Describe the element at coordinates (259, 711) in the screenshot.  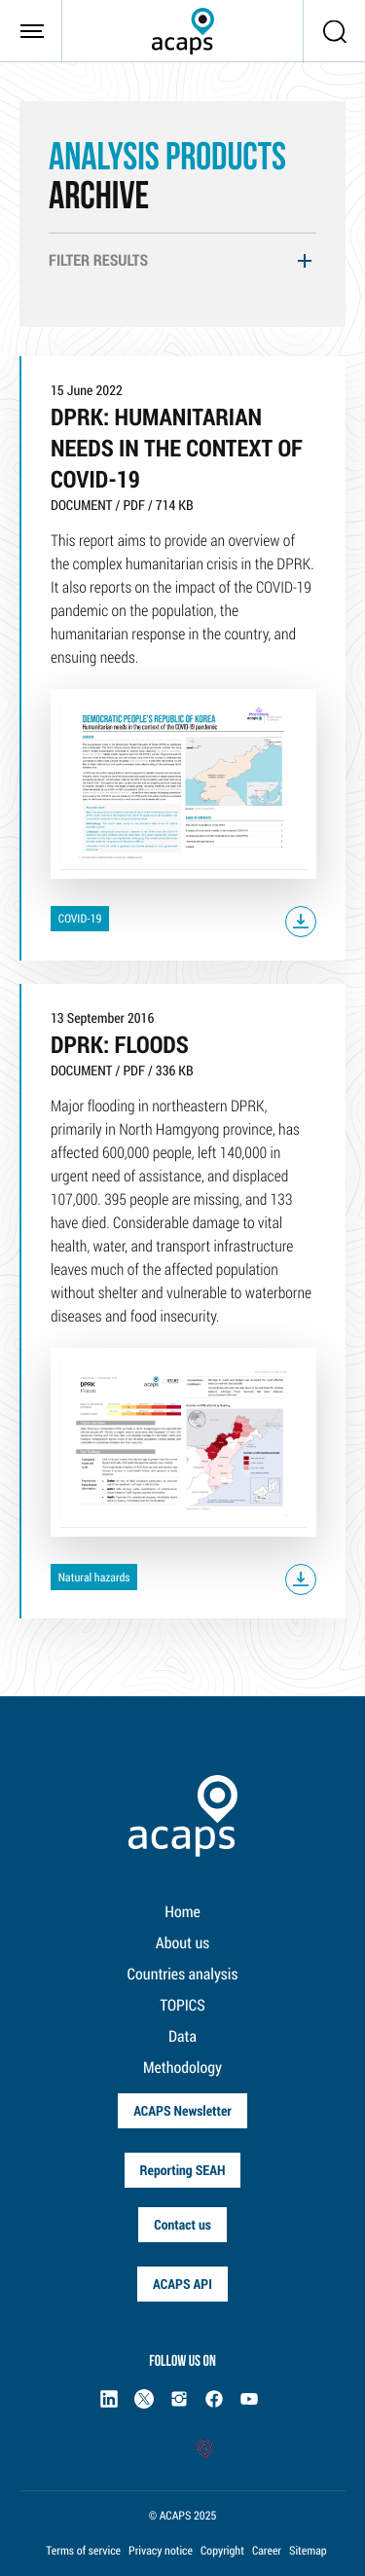
I see `morrisons supermarket app or website` at that location.